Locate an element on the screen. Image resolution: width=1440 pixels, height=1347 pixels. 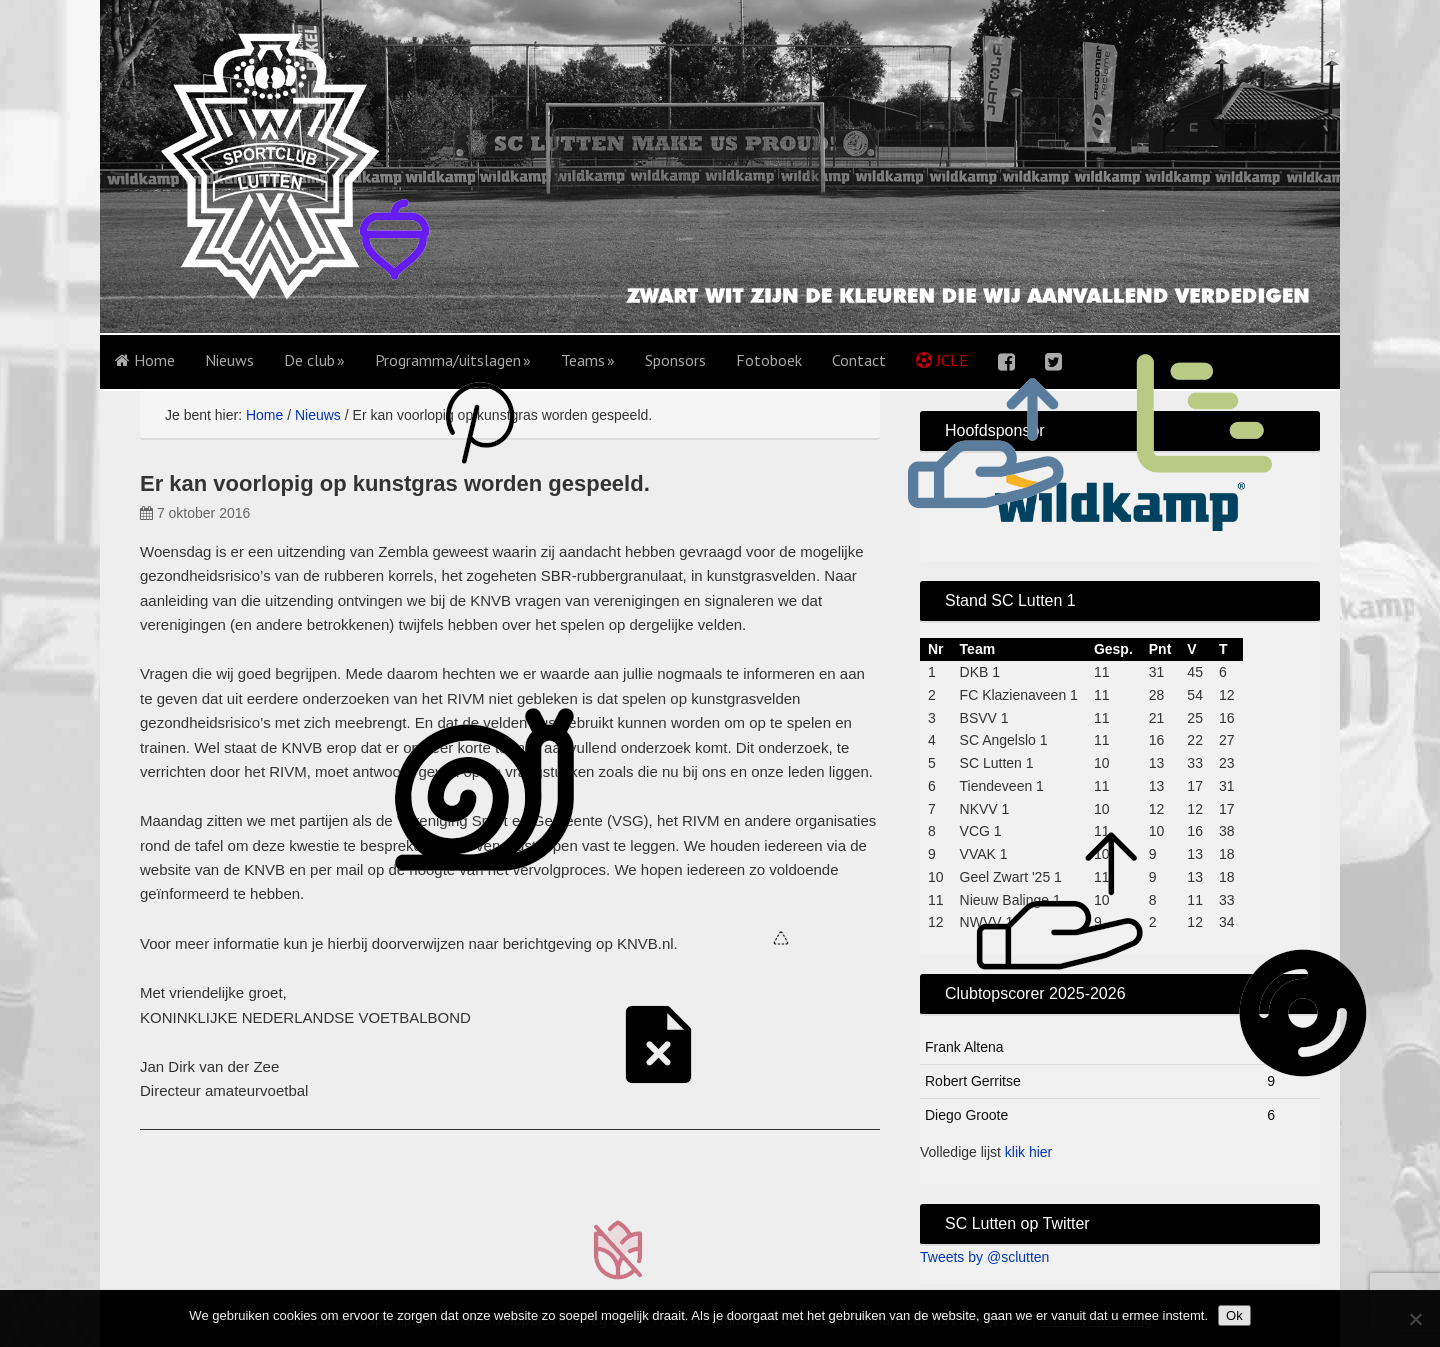
view project timeline or gantt chart is located at coordinates (1204, 413).